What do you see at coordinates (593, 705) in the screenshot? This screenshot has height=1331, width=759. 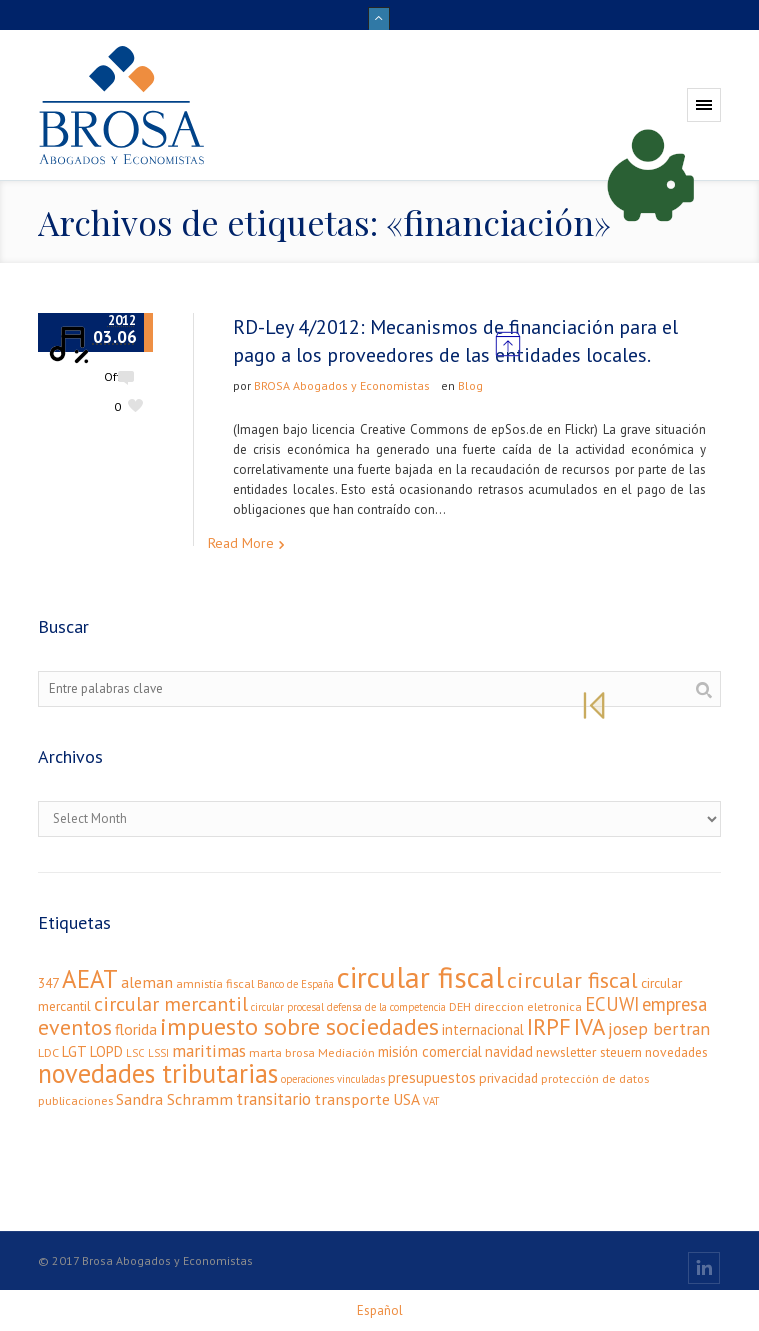 I see `go to the beginning or first item` at bounding box center [593, 705].